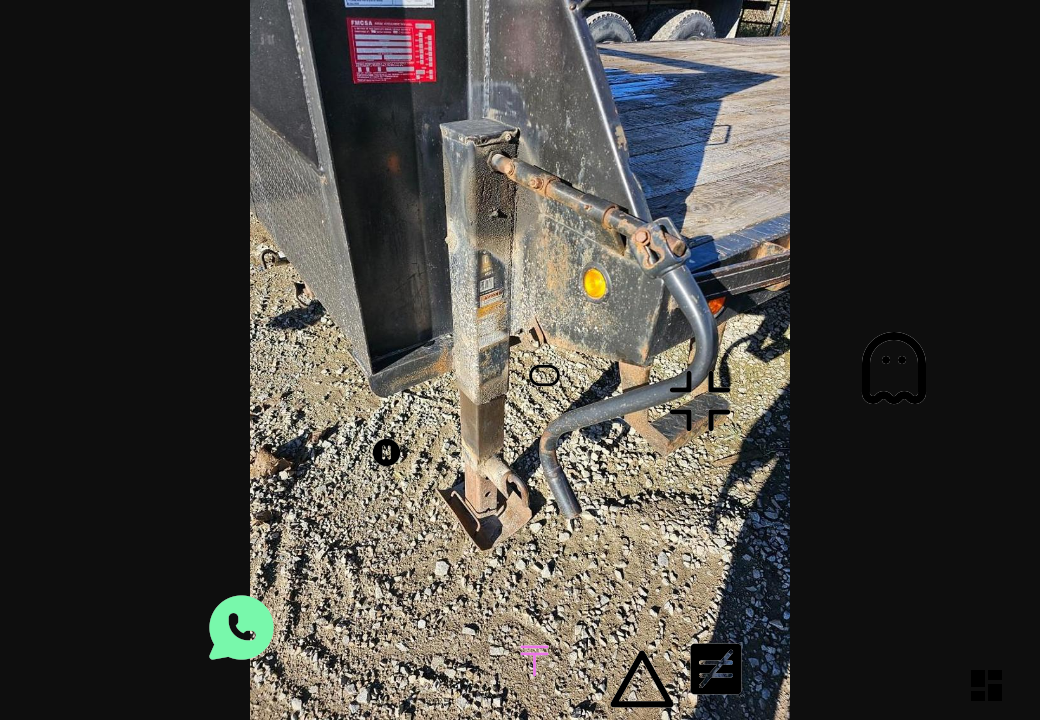 This screenshot has width=1040, height=720. What do you see at coordinates (716, 669) in the screenshot?
I see `indicates values are not equal` at bounding box center [716, 669].